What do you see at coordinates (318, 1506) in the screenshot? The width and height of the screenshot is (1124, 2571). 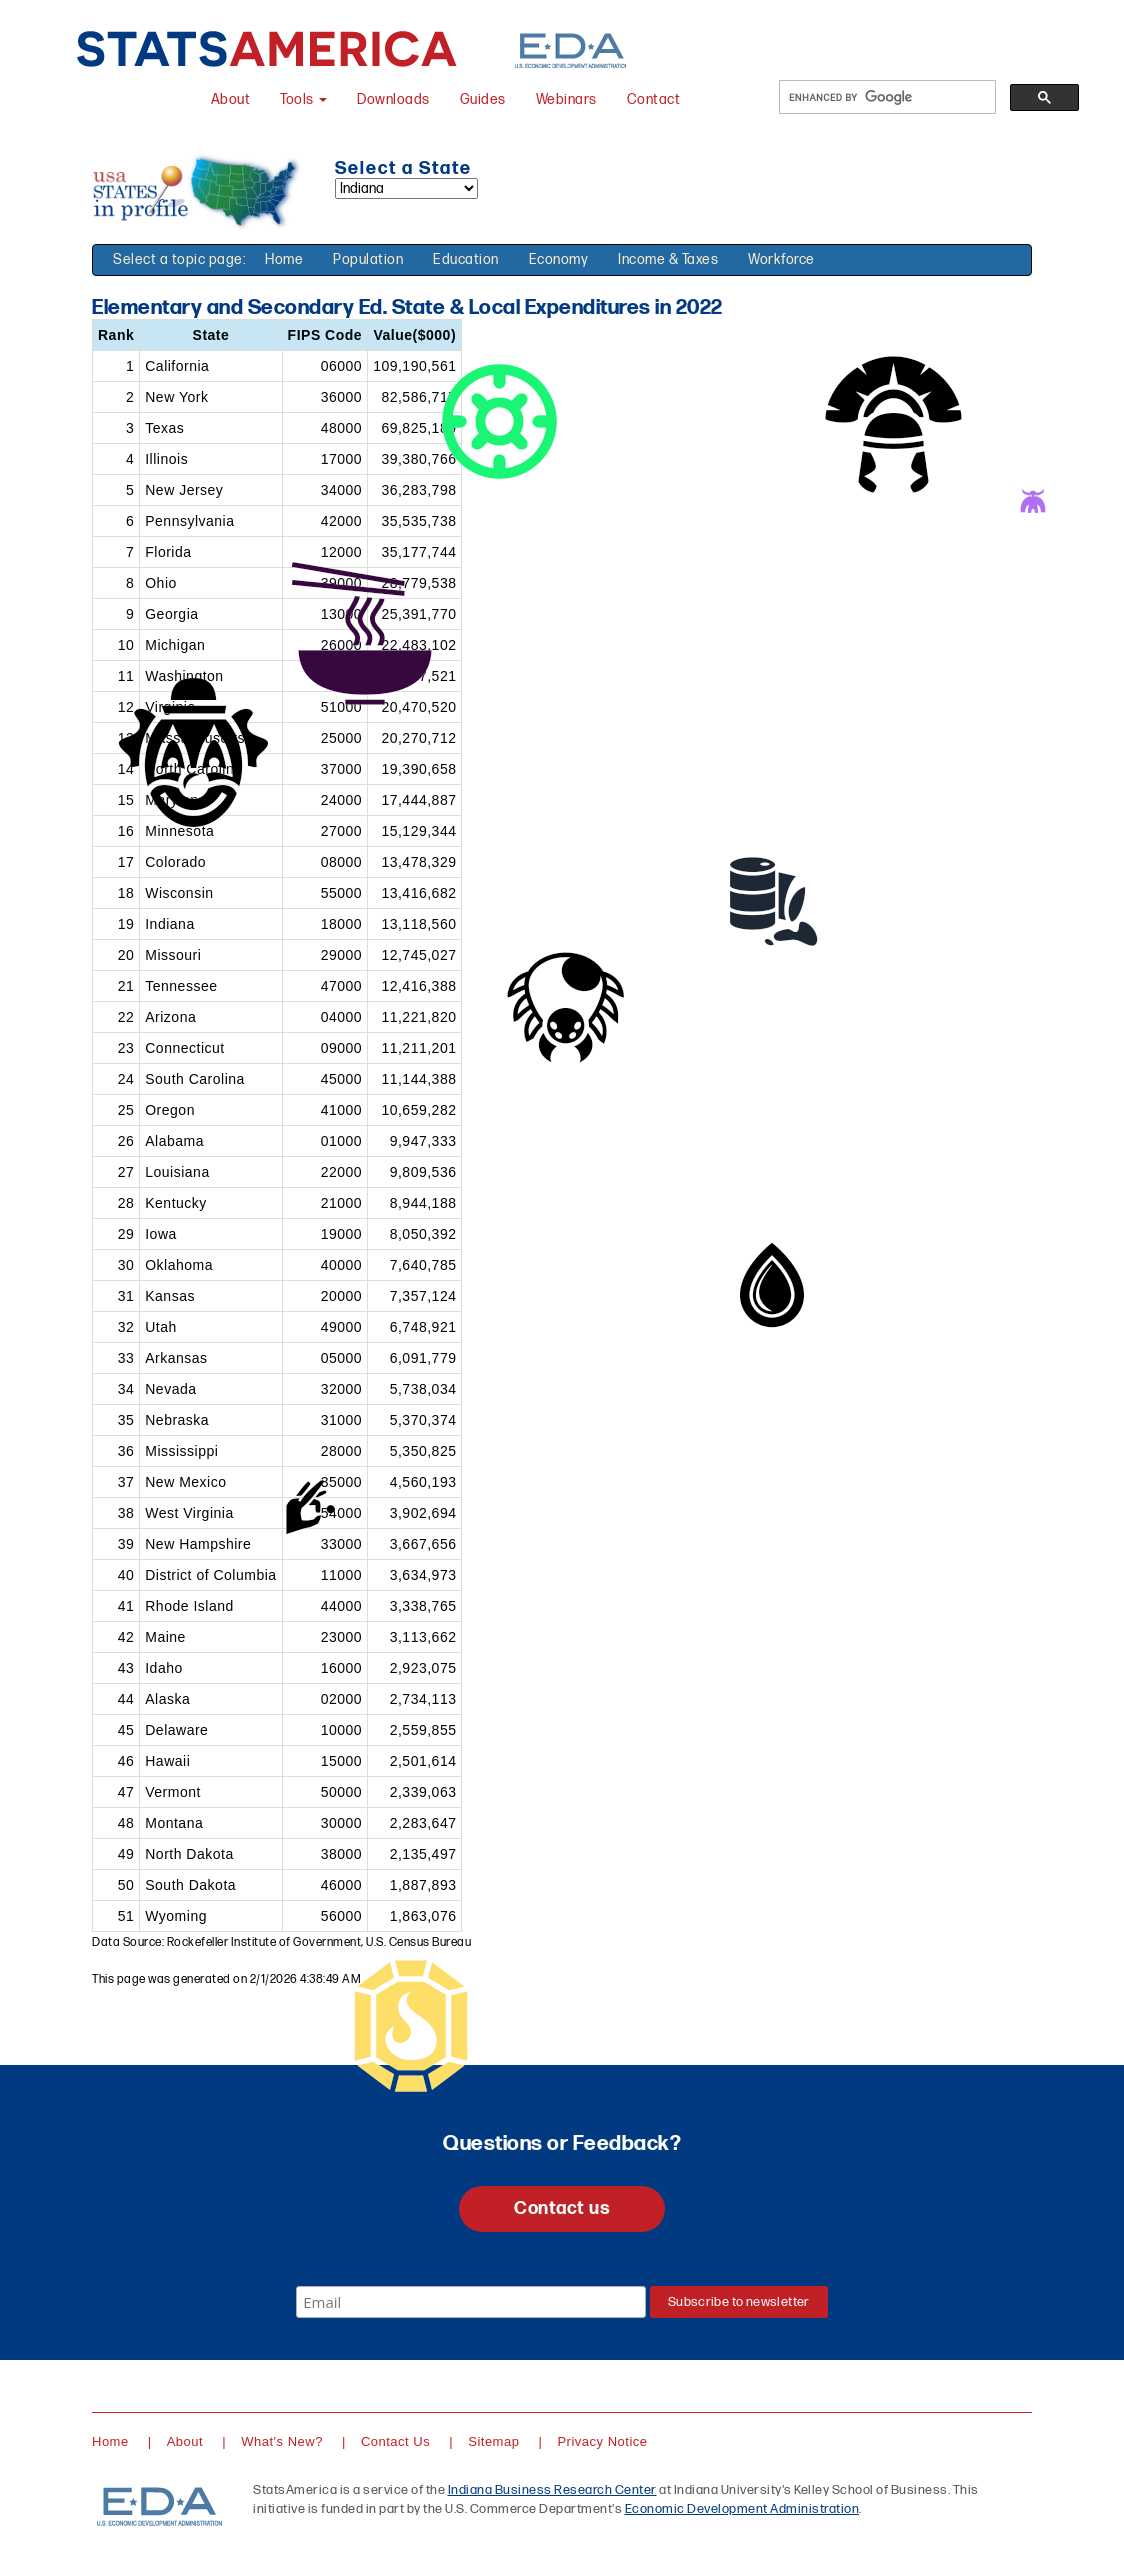 I see `tap to flick or shoot a marble` at bounding box center [318, 1506].